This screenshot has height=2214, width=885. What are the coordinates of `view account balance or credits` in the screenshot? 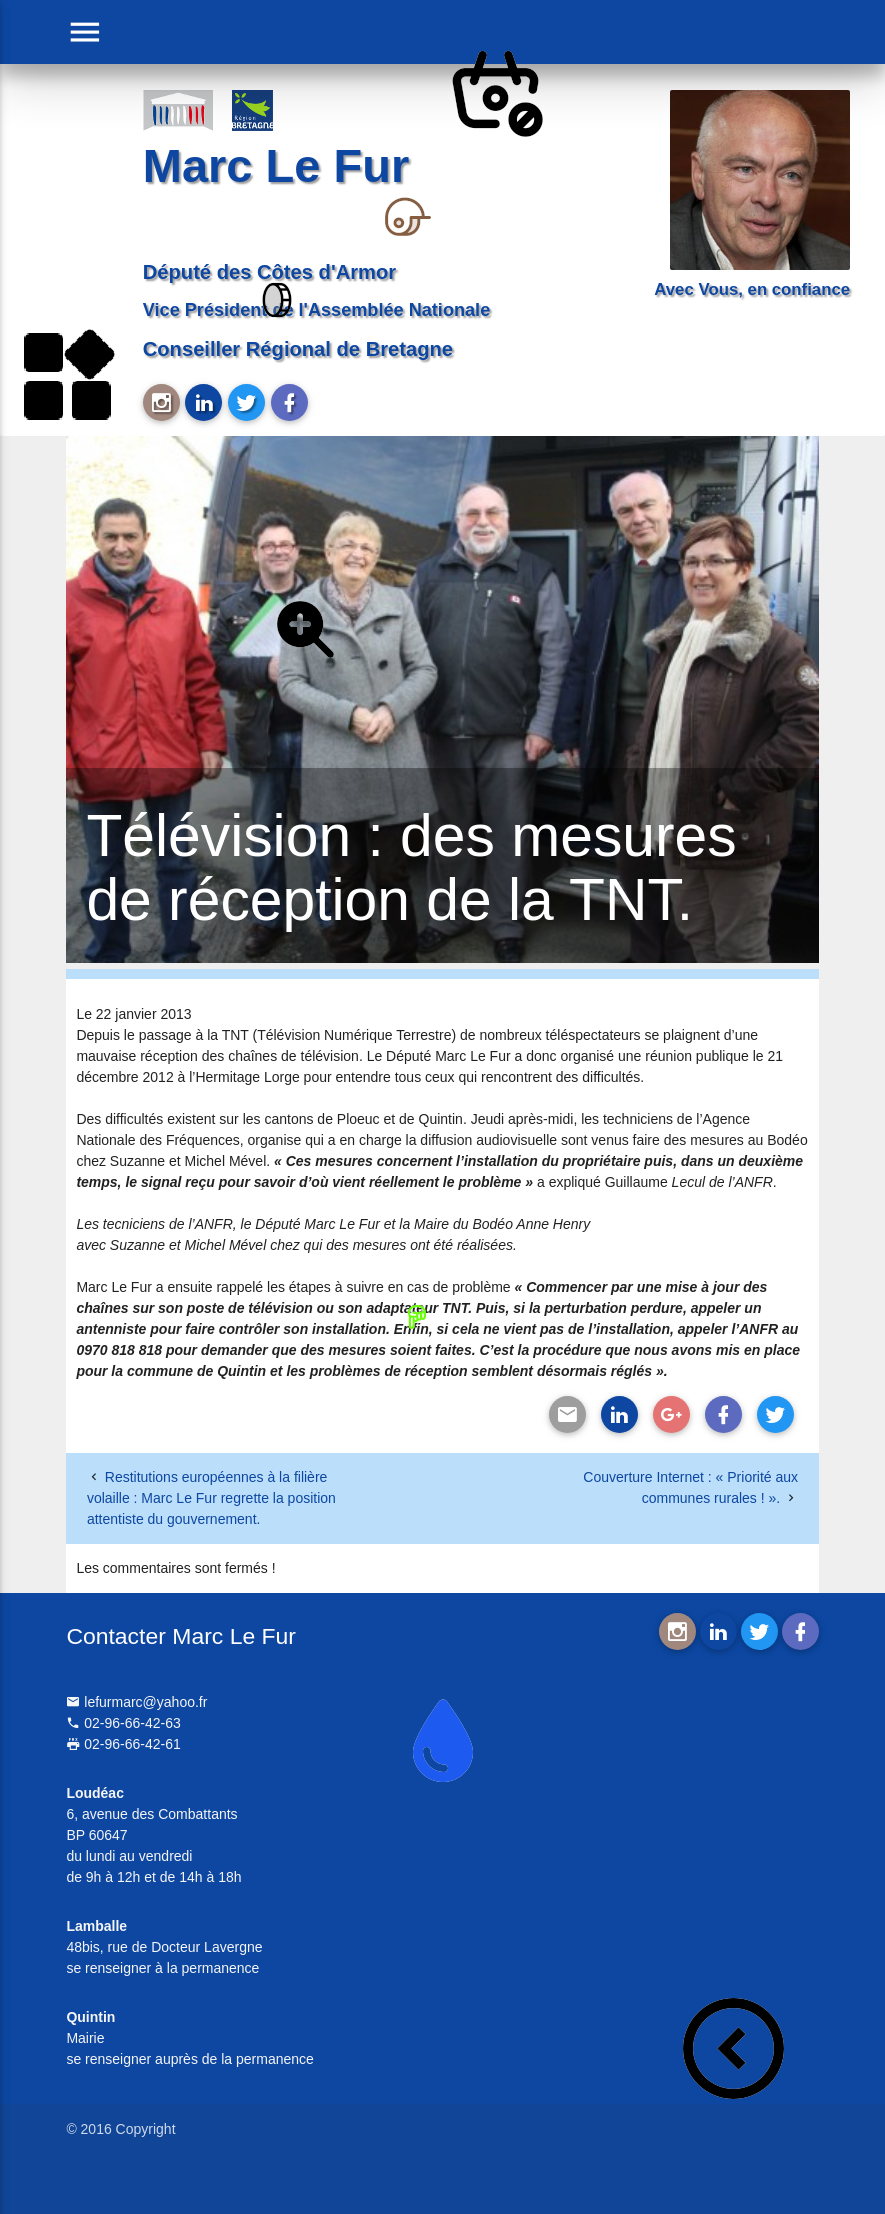 It's located at (277, 300).